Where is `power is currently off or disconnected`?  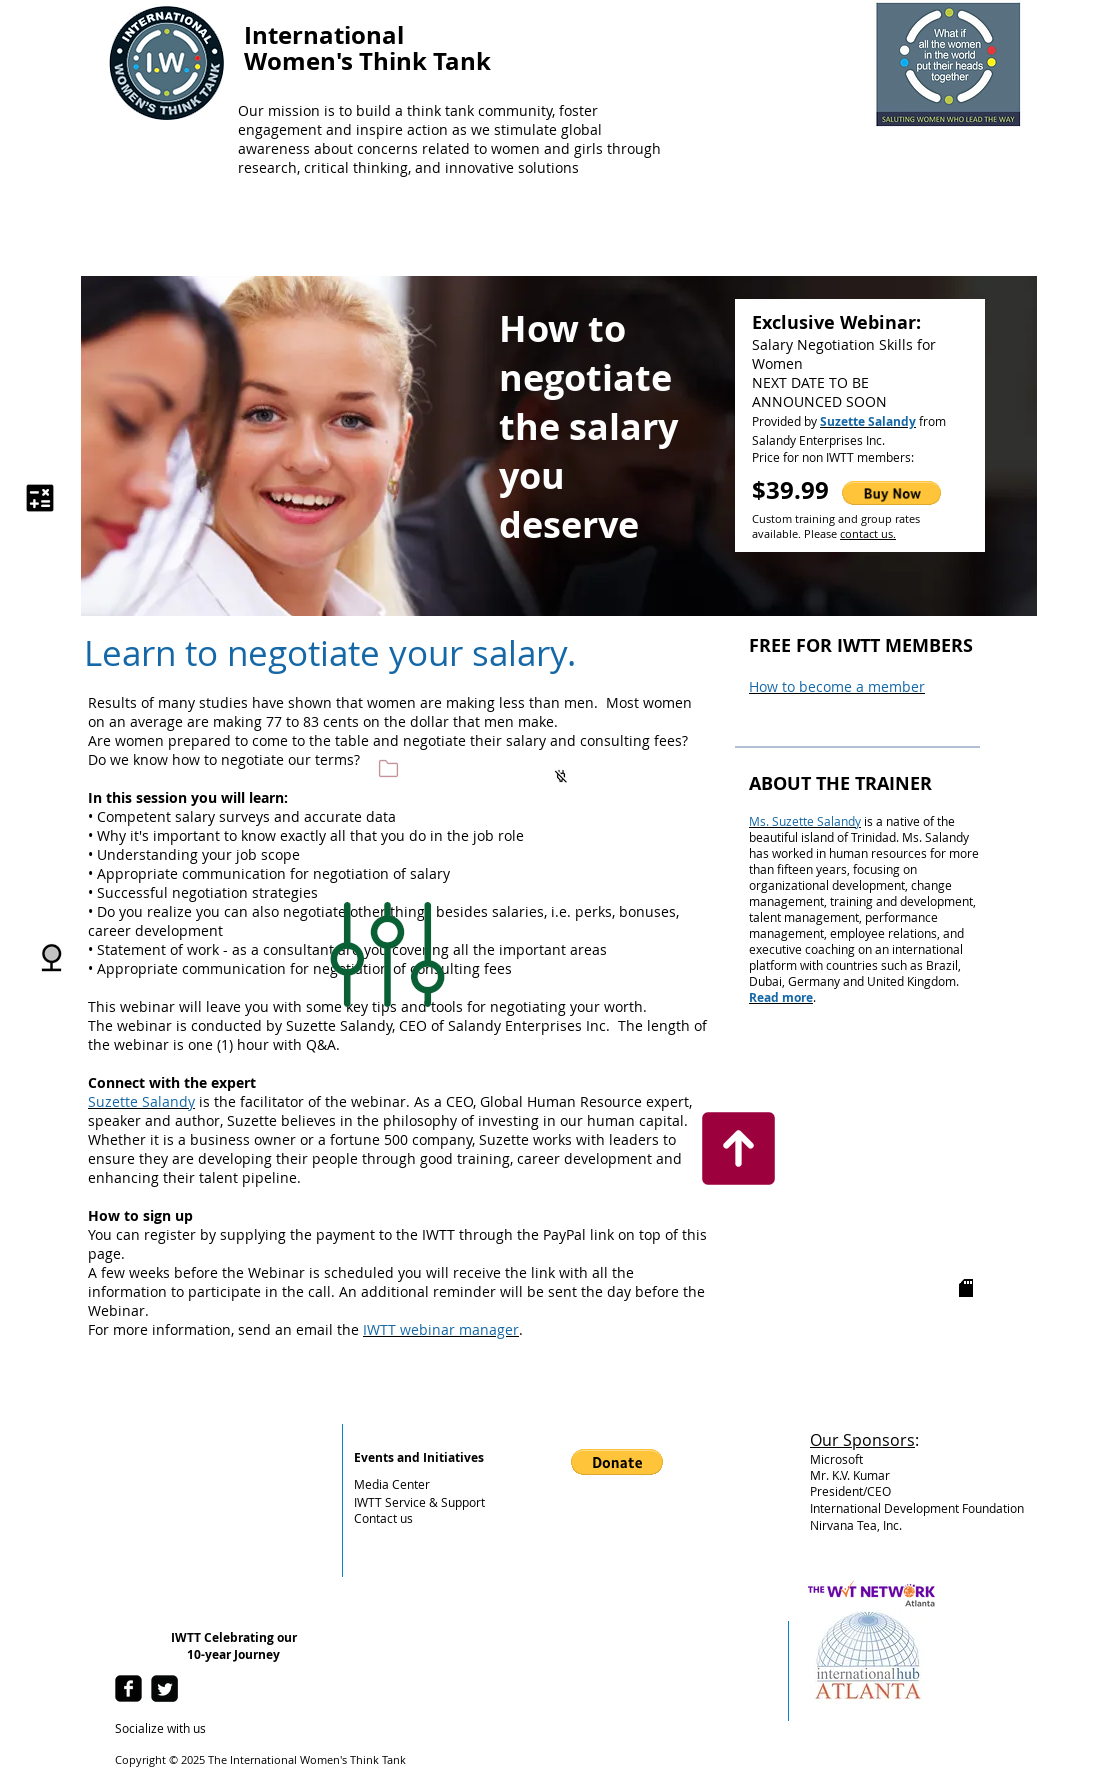 power is currently off or disconnected is located at coordinates (561, 776).